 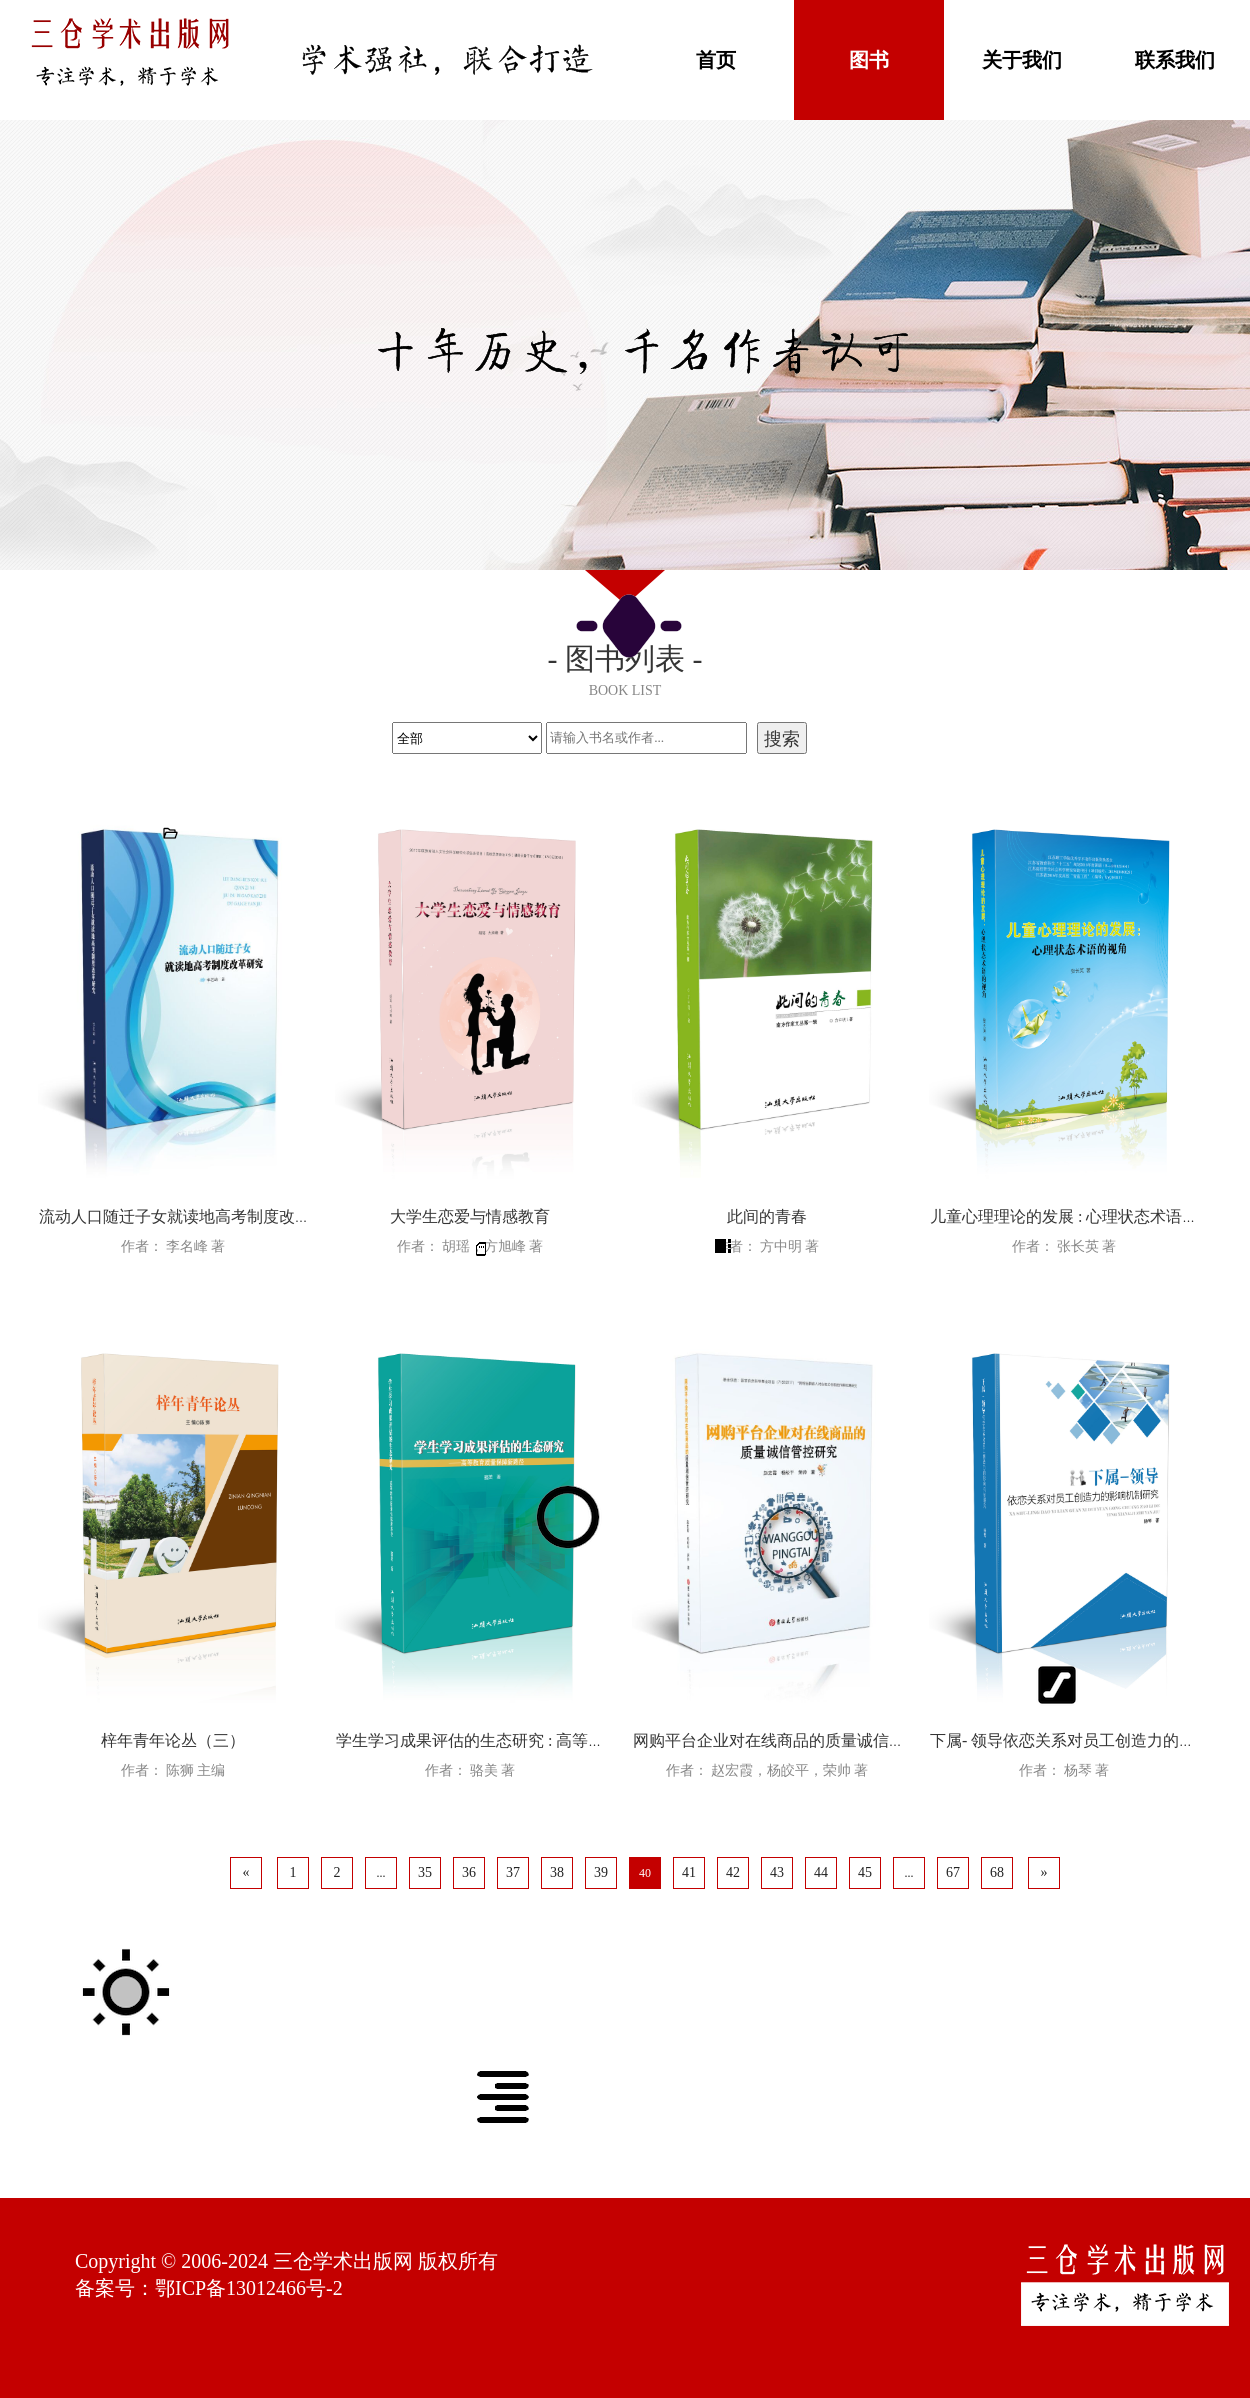 What do you see at coordinates (568, 1517) in the screenshot?
I see `indicates an unselected or inactive radio button option` at bounding box center [568, 1517].